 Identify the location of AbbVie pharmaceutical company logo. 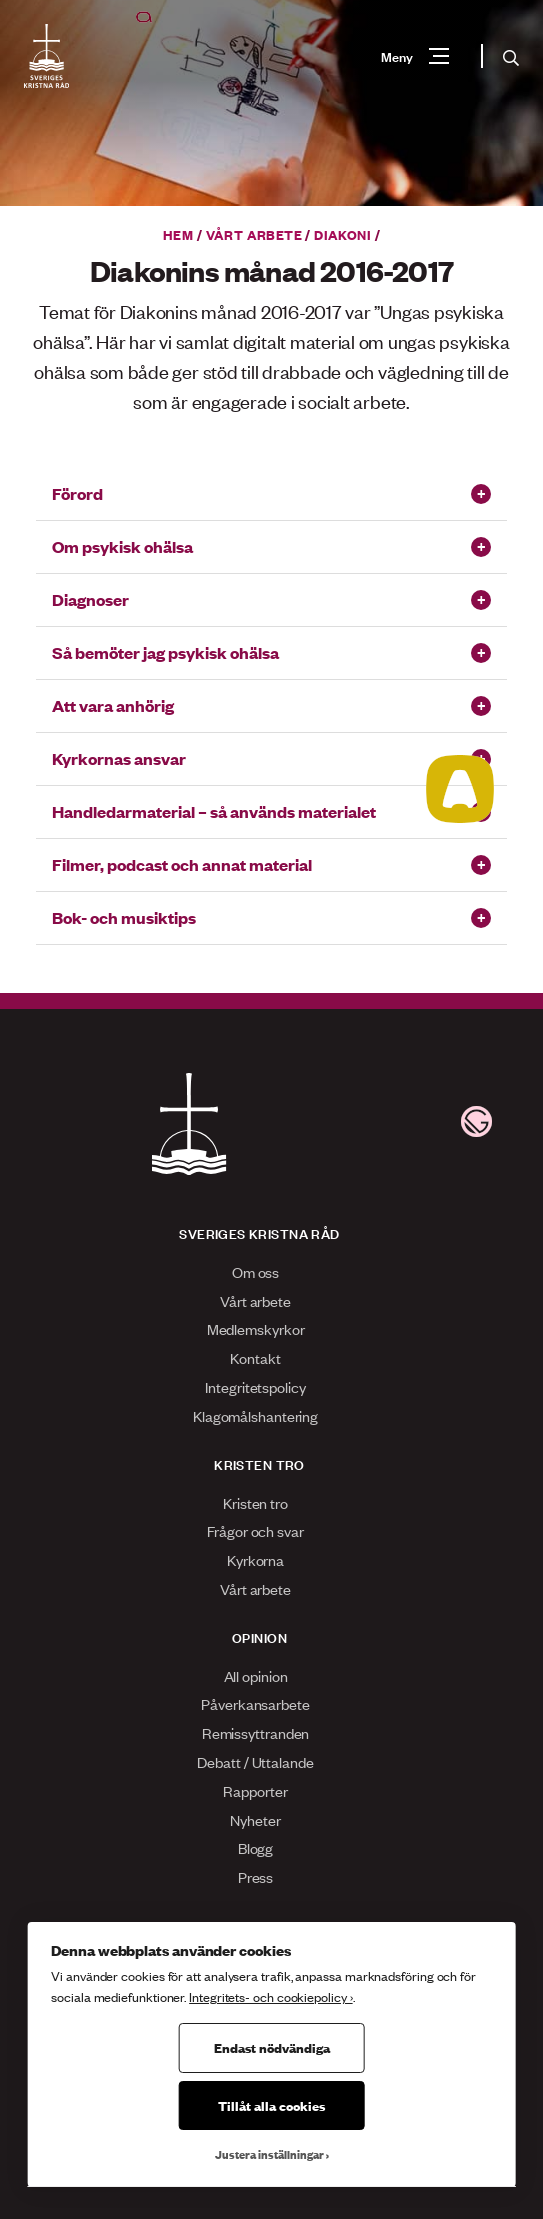
(144, 17).